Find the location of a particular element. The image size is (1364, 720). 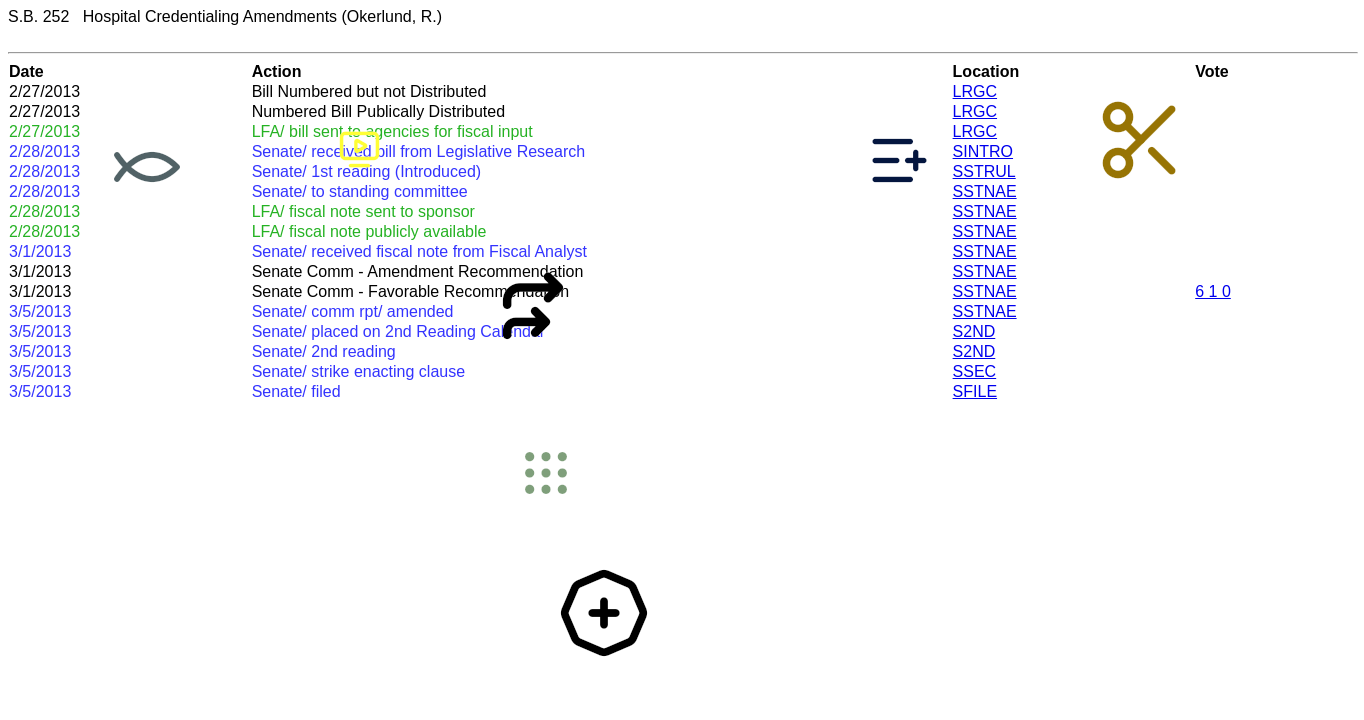

redirect or forward multiple items is located at coordinates (533, 309).